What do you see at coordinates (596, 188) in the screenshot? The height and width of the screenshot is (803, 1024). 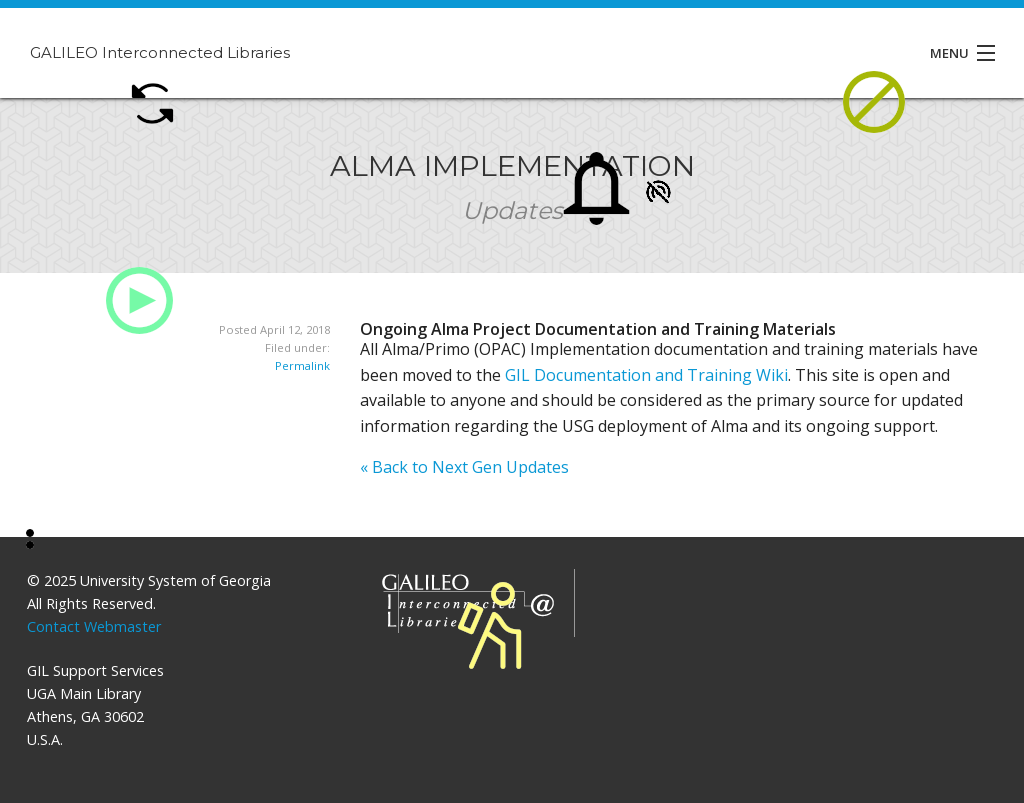 I see `view notifications` at bounding box center [596, 188].